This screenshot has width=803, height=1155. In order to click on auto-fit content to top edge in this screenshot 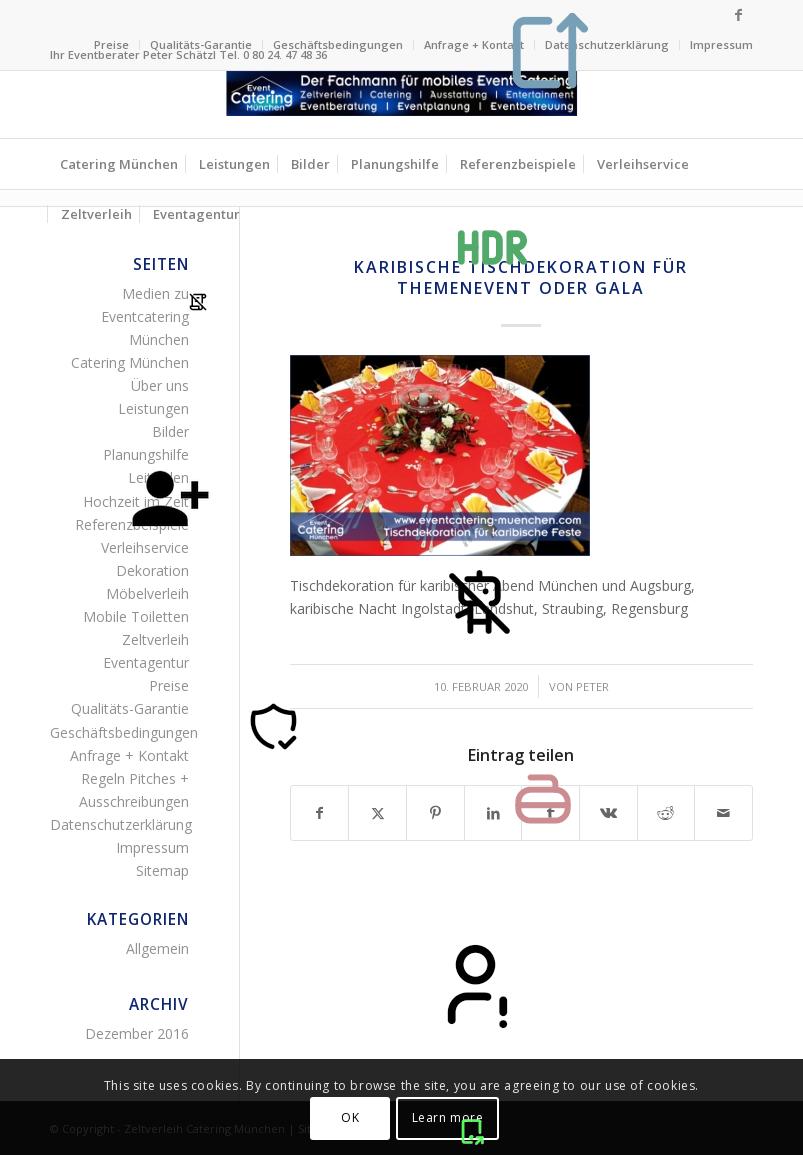, I will do `click(548, 52)`.